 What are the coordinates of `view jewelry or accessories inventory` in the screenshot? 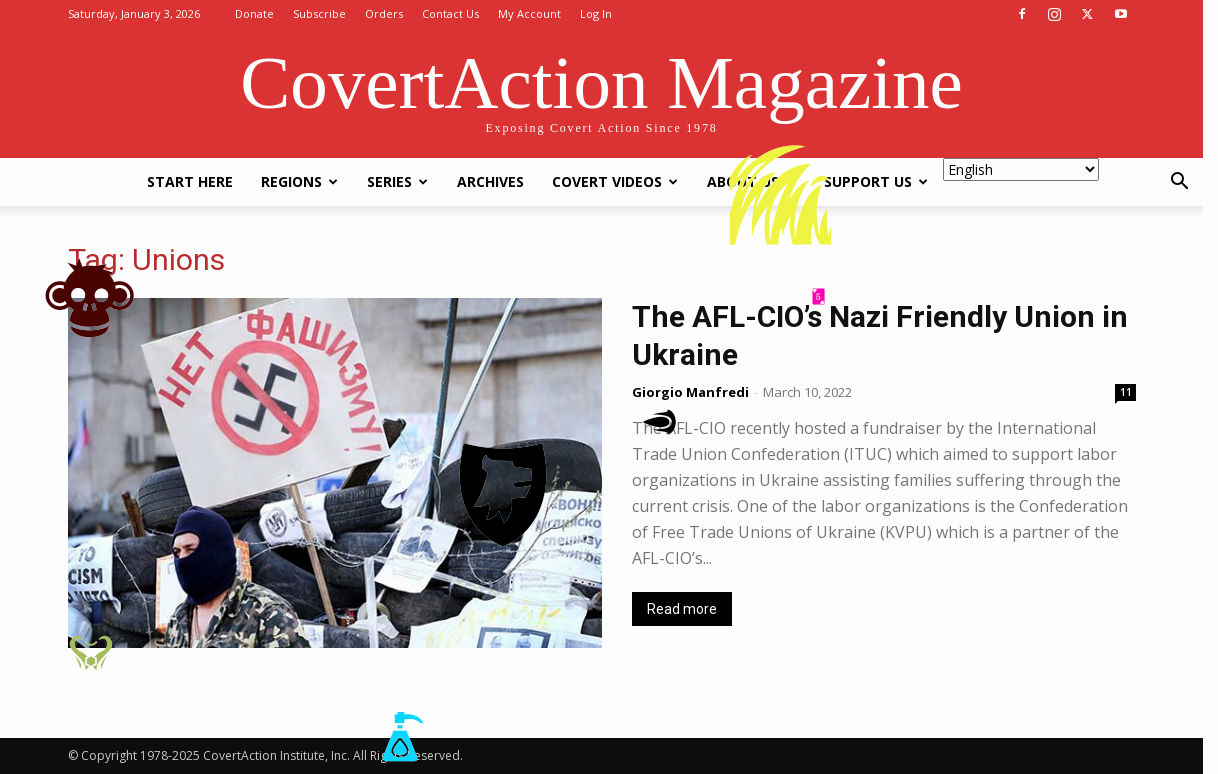 It's located at (91, 653).